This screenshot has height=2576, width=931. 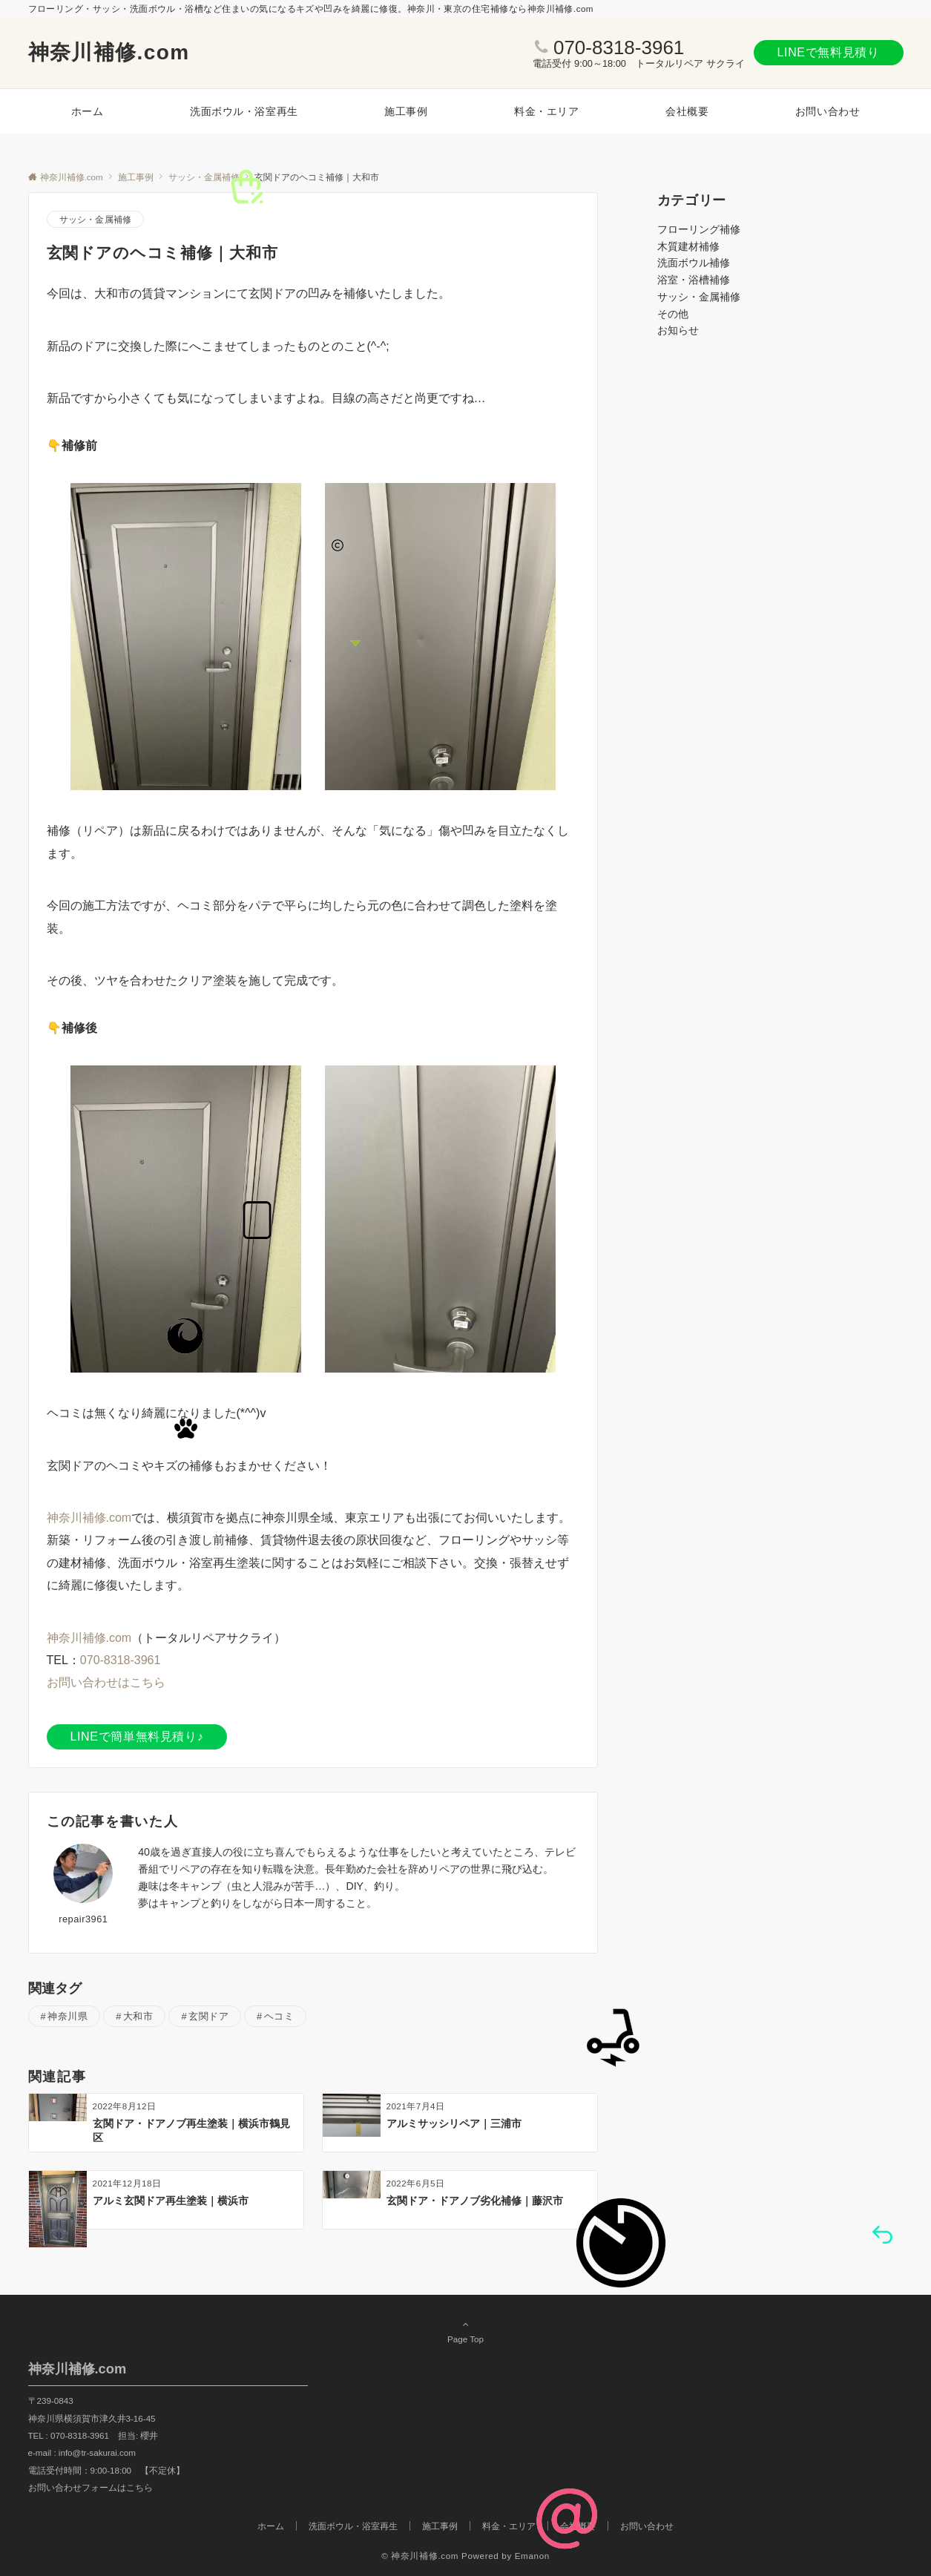 What do you see at coordinates (185, 1428) in the screenshot?
I see `access pet-related features or settings` at bounding box center [185, 1428].